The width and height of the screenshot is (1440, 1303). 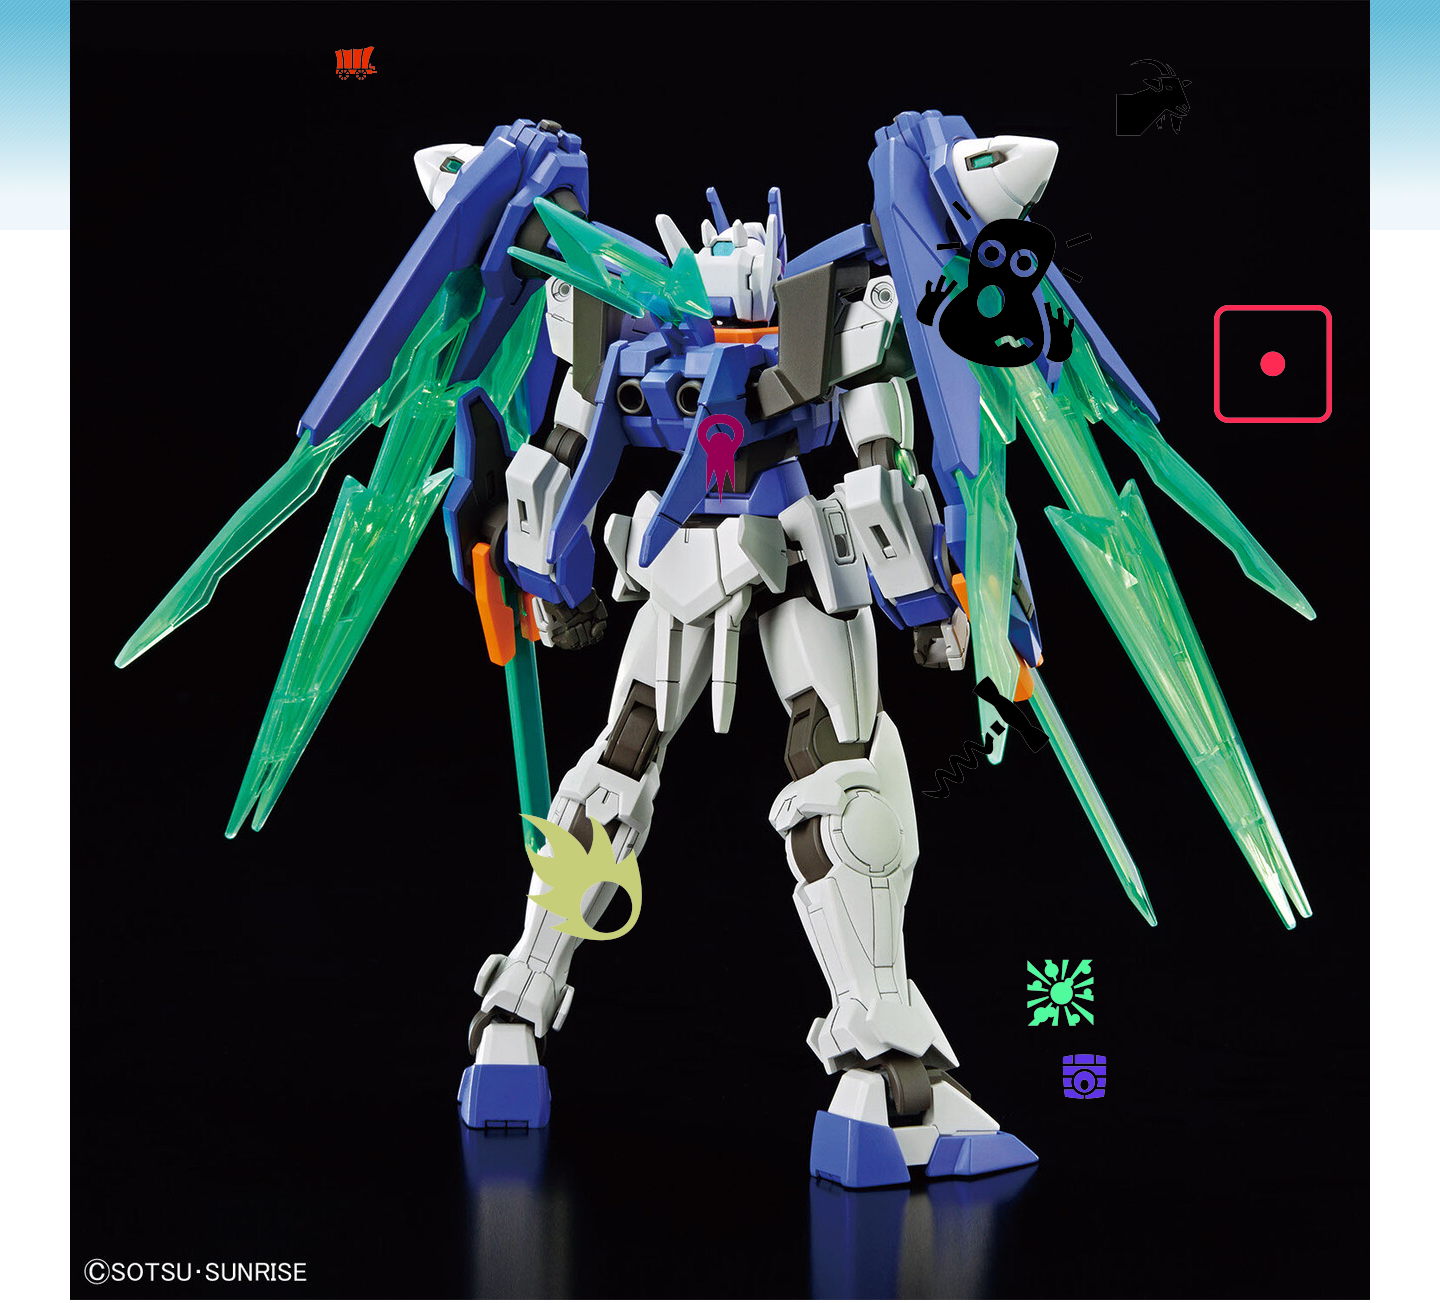 What do you see at coordinates (1273, 364) in the screenshot?
I see `roll the dice or trigger random selection` at bounding box center [1273, 364].